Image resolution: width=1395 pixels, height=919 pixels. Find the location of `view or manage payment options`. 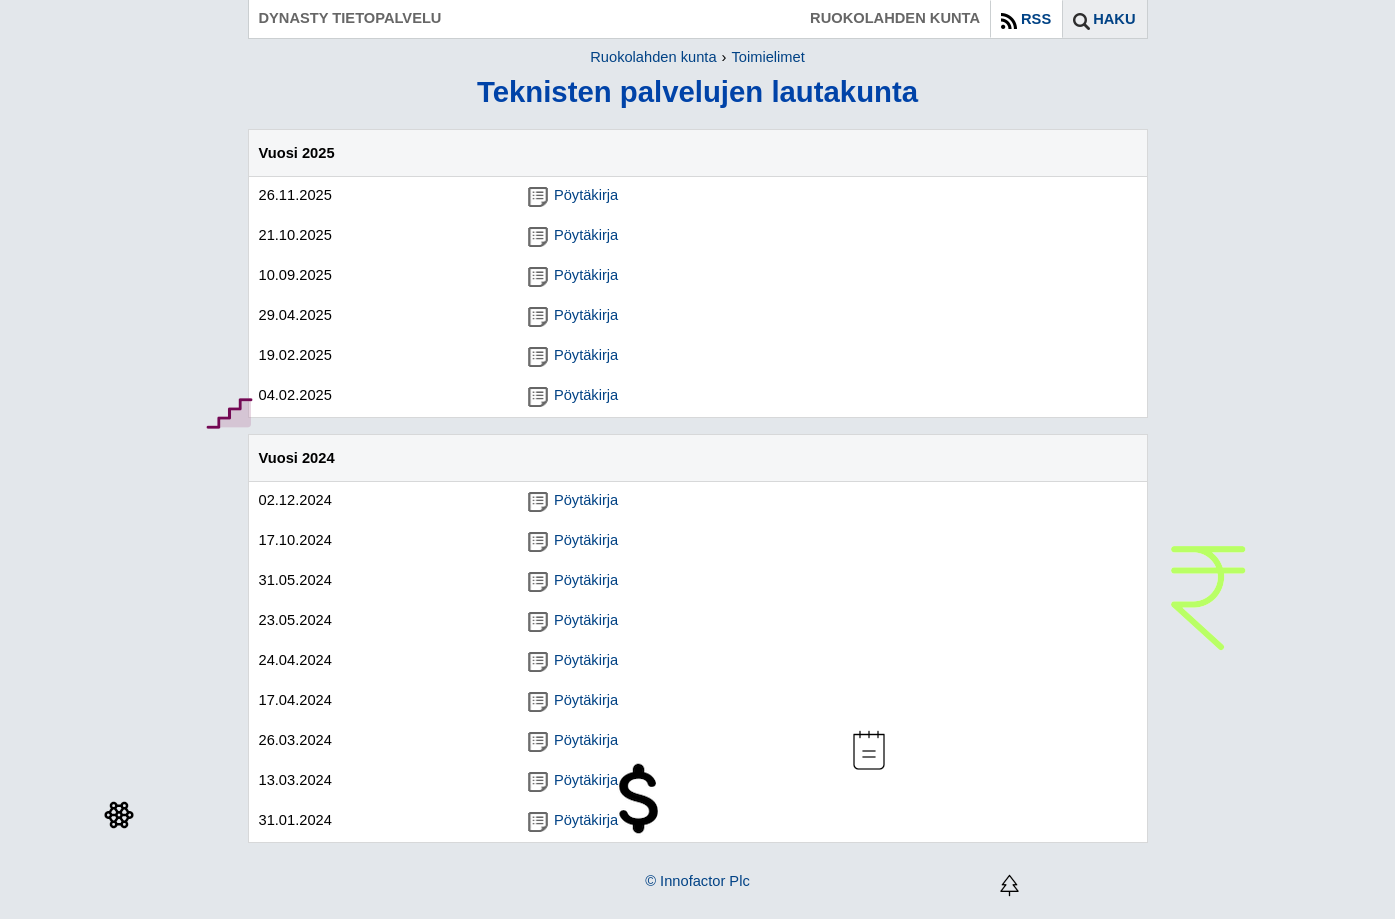

view or manage payment options is located at coordinates (640, 798).